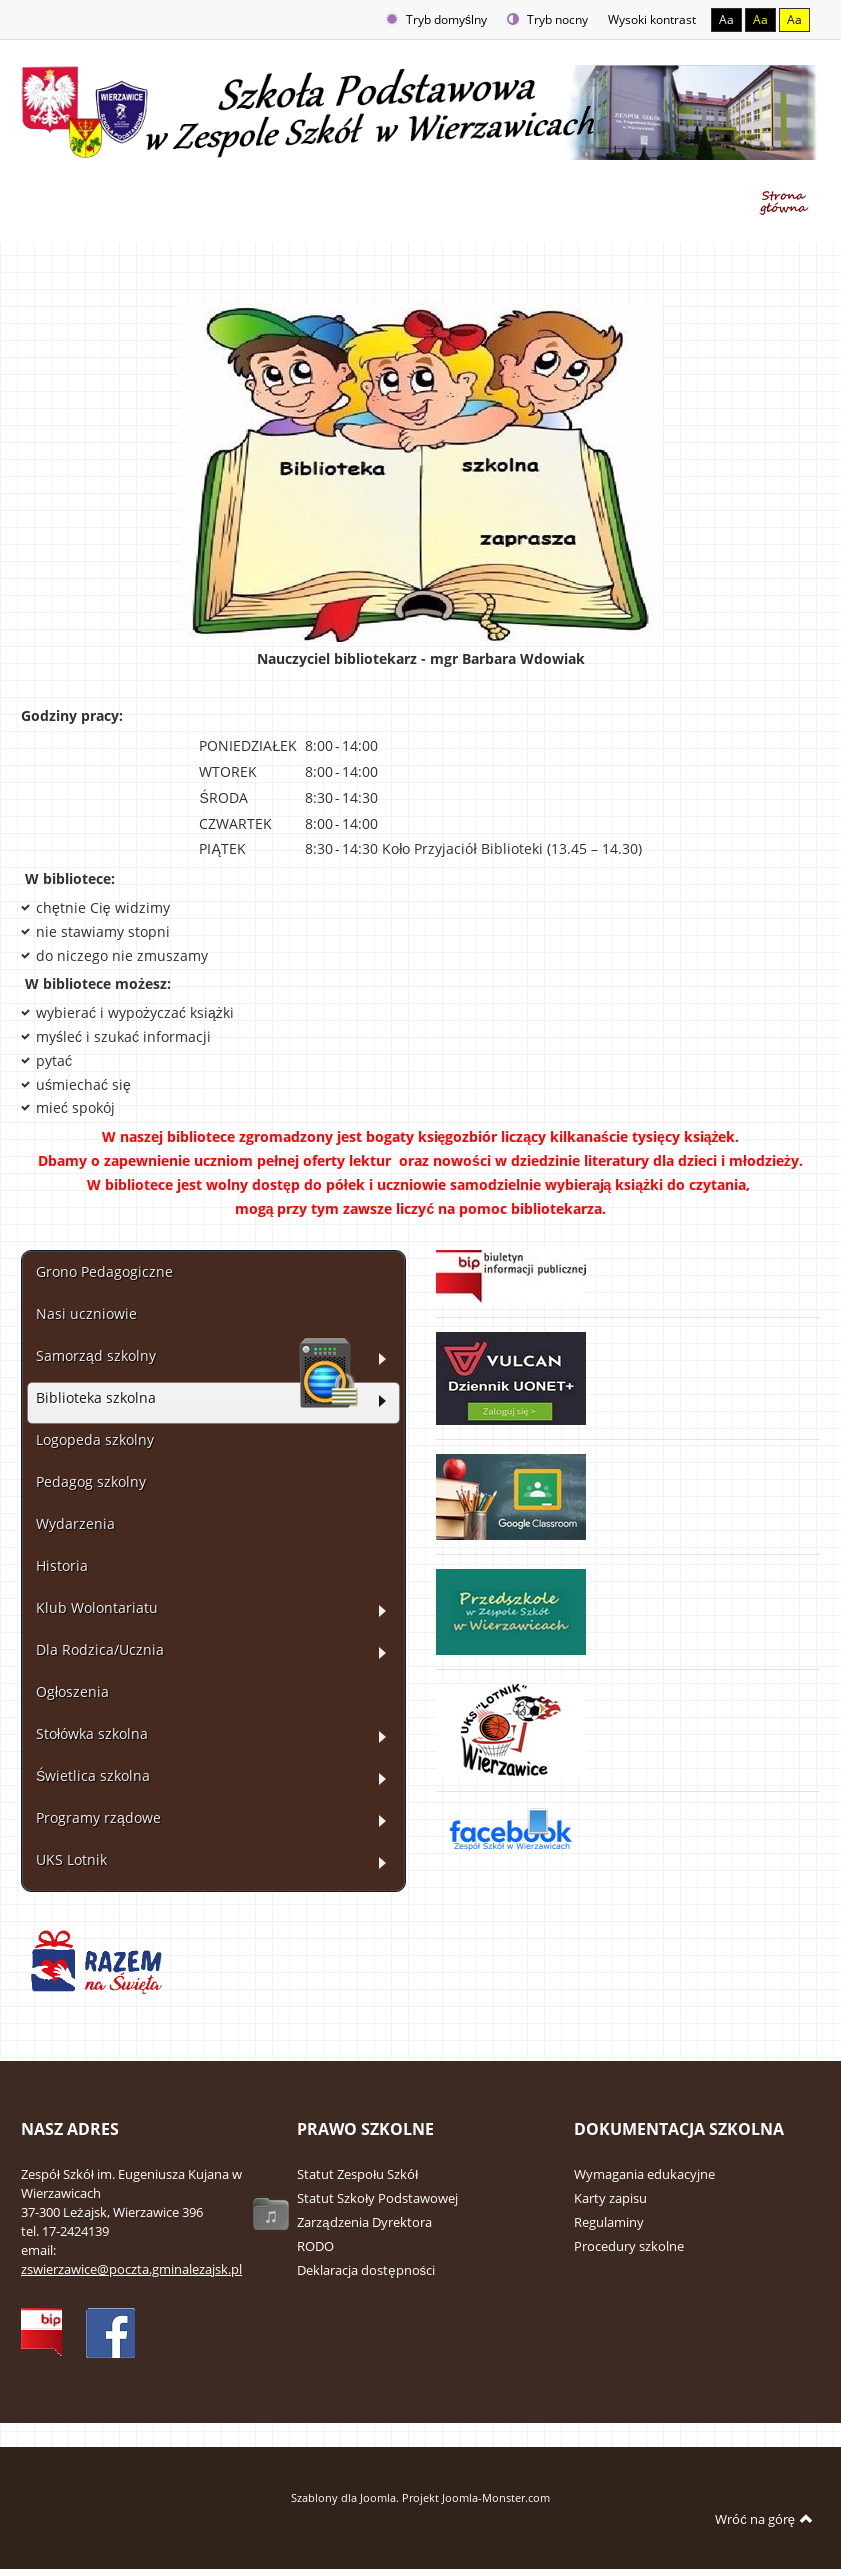 The image size is (841, 2569). What do you see at coordinates (538, 1821) in the screenshot?
I see `indicates a connected iPad device` at bounding box center [538, 1821].